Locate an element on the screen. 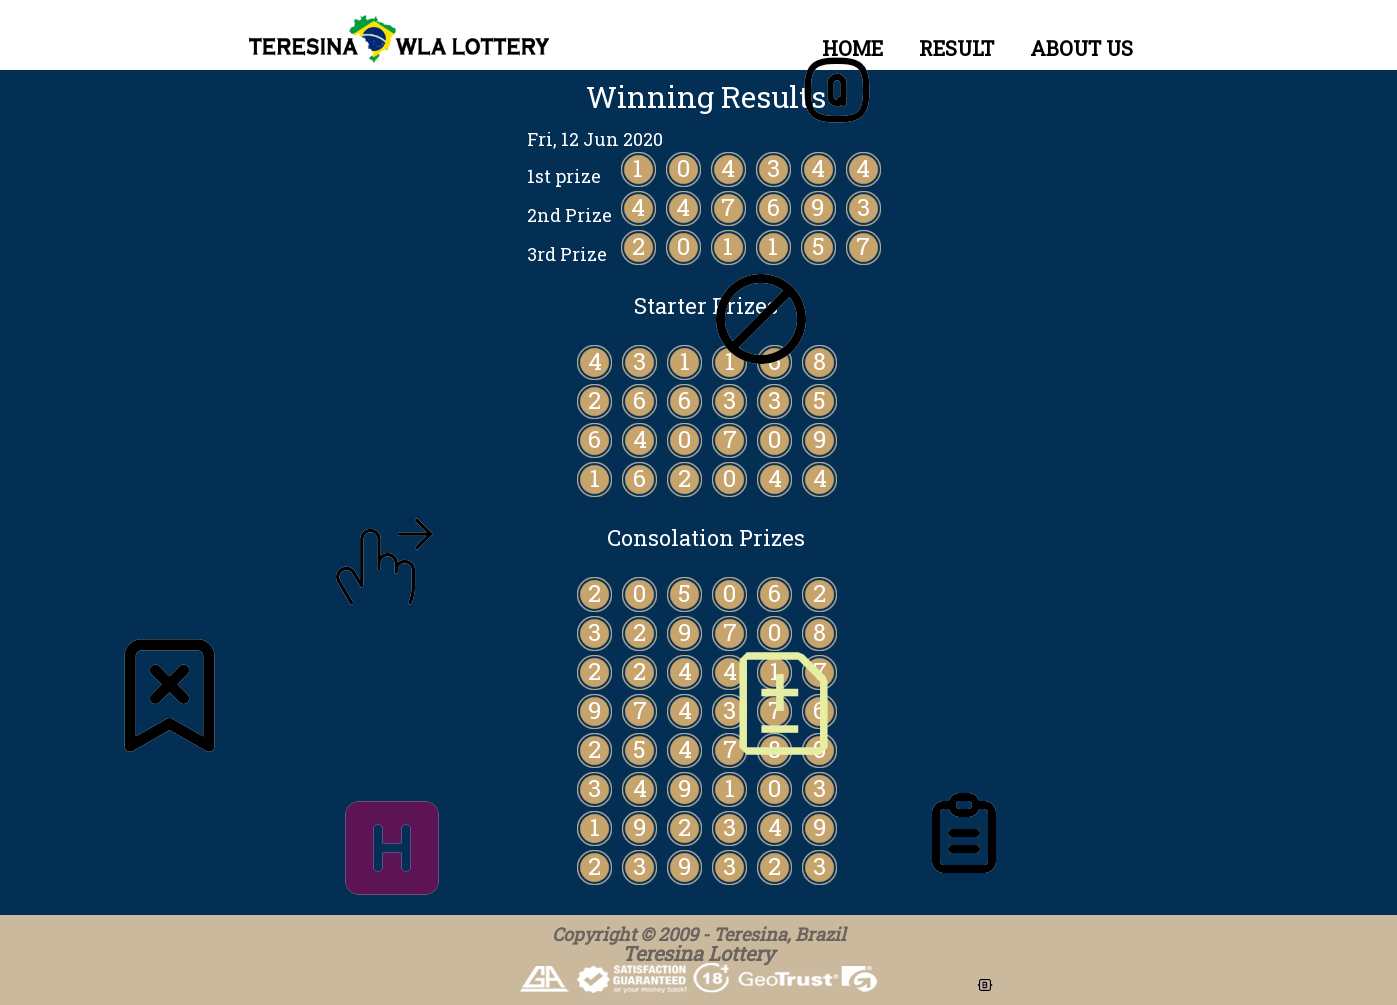 This screenshot has width=1397, height=1005. indicates a helipad or helicopter landing zone is located at coordinates (392, 848).